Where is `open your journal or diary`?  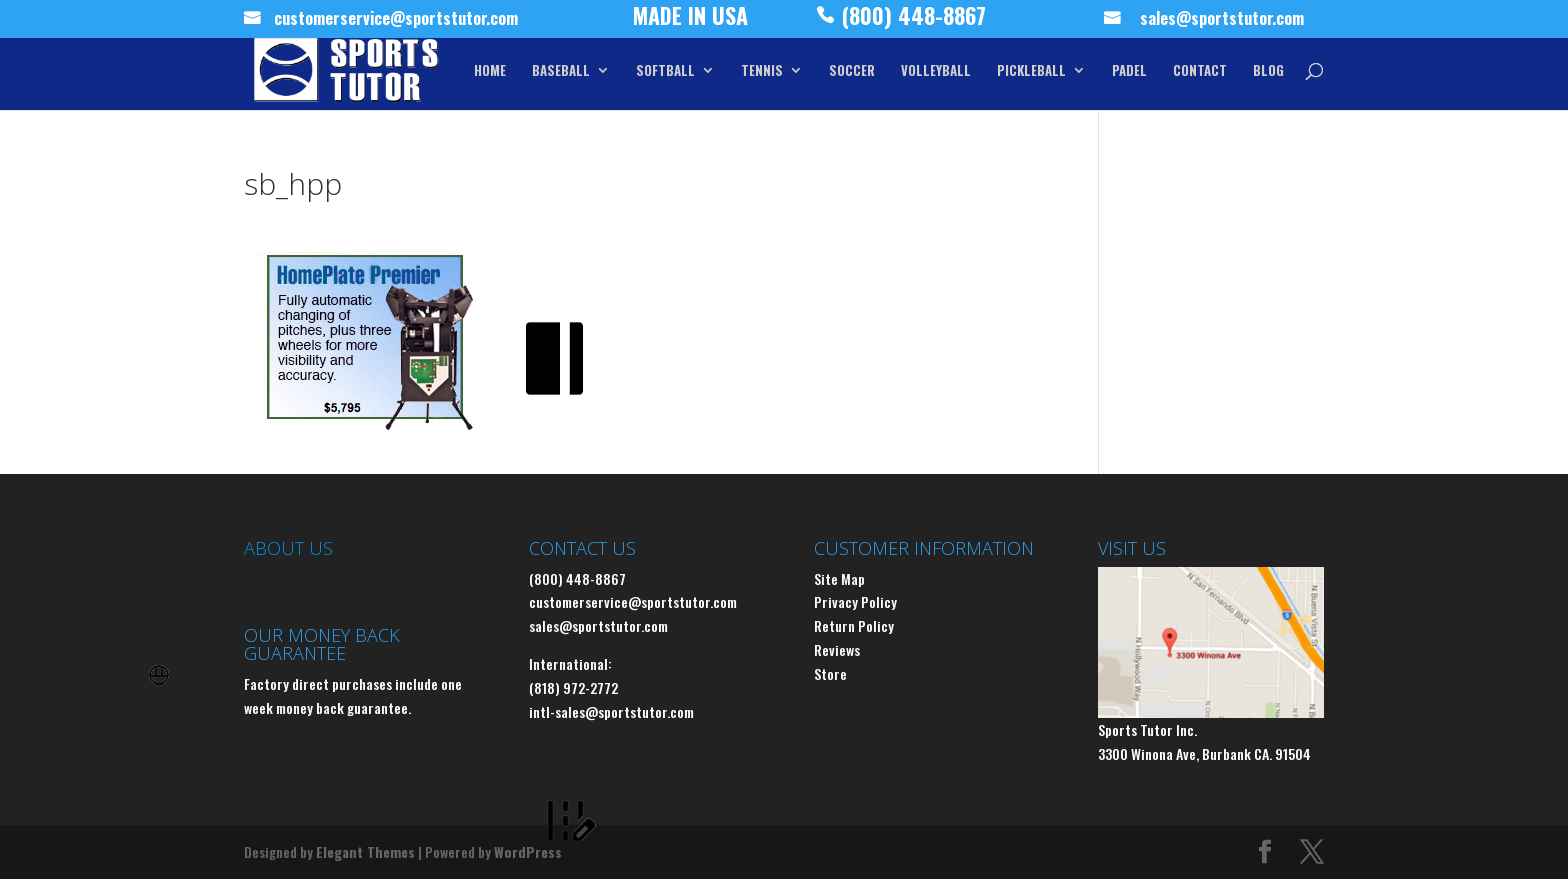 open your journal or diary is located at coordinates (554, 358).